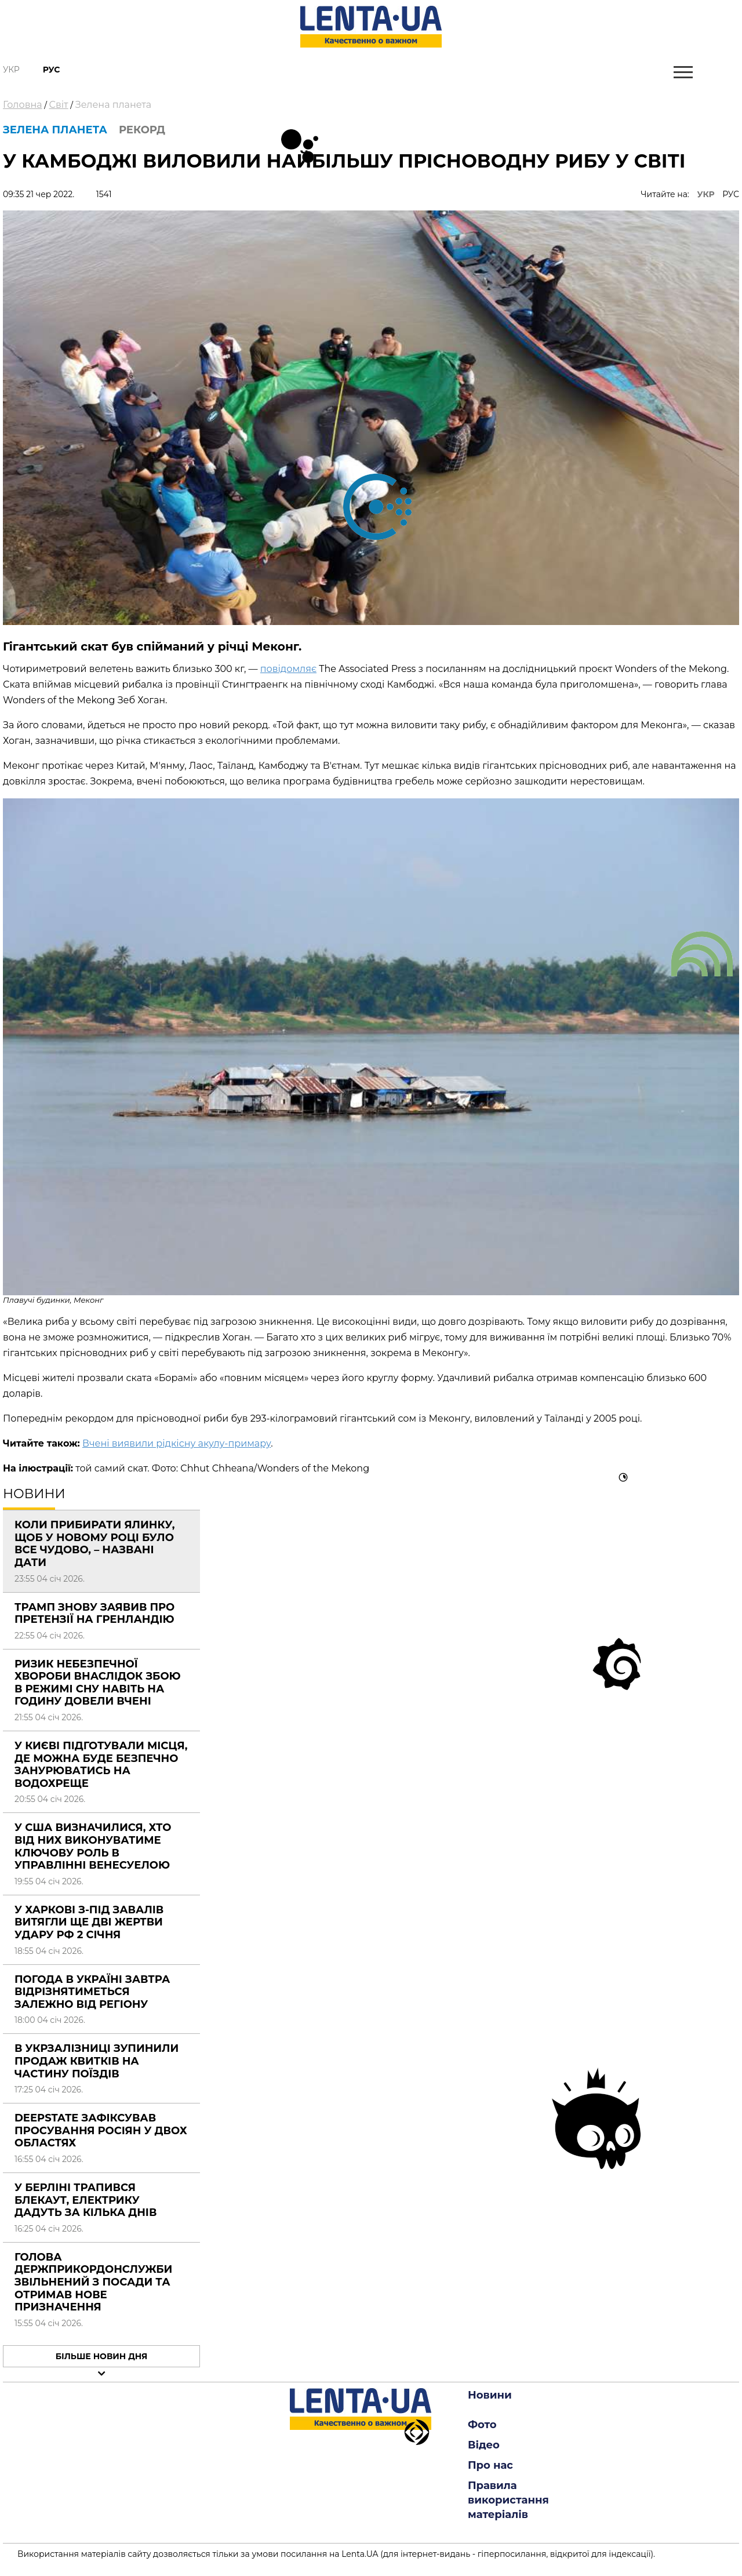 The image size is (742, 2576). What do you see at coordinates (596, 2118) in the screenshot?
I see `skeleton ui framework logo` at bounding box center [596, 2118].